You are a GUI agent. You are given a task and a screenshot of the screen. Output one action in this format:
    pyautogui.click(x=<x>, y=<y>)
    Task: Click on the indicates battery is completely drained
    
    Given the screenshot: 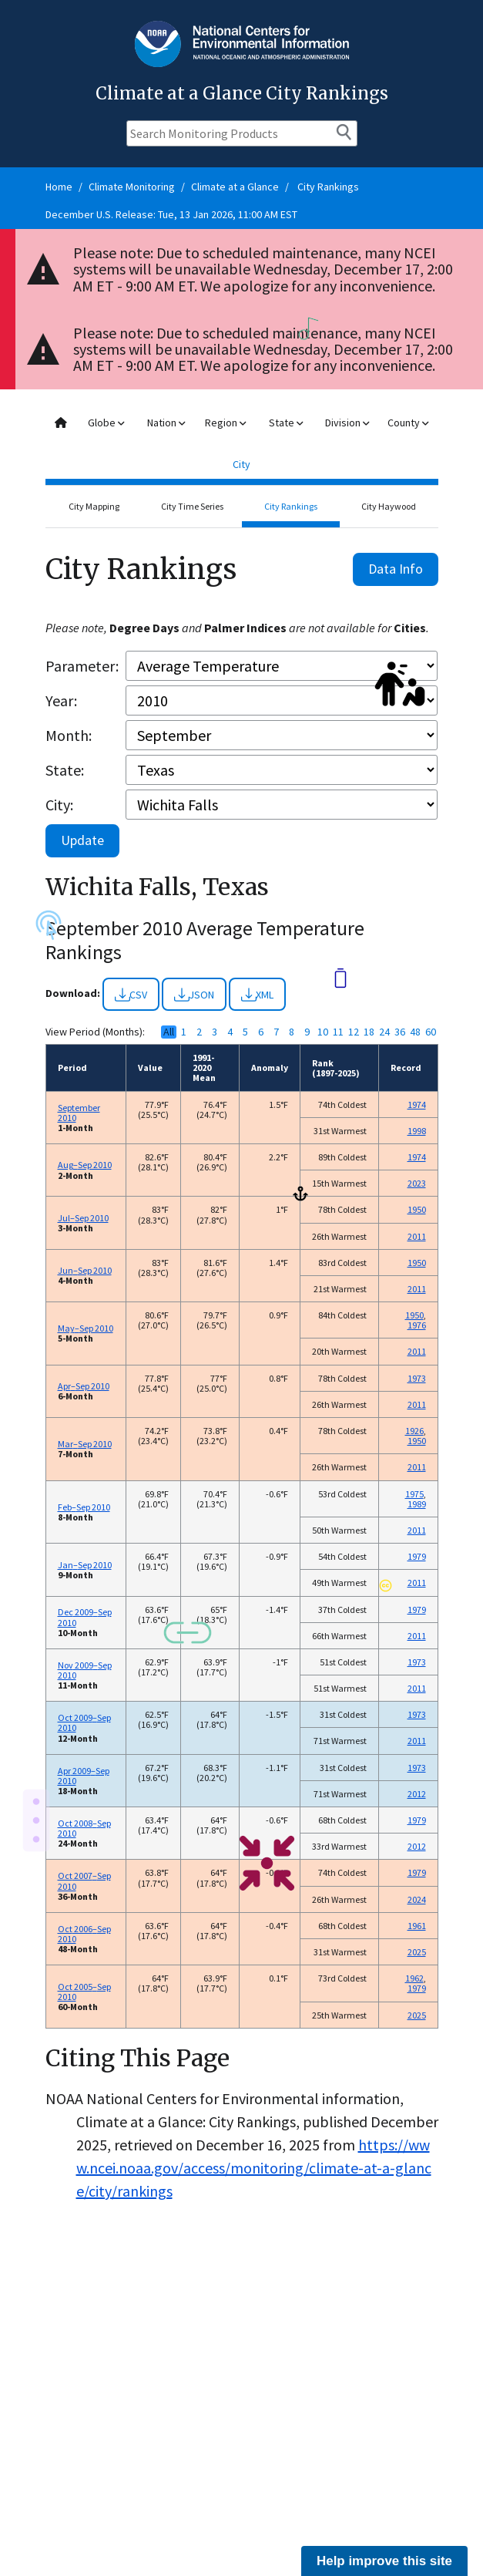 What is the action you would take?
    pyautogui.click(x=340, y=978)
    